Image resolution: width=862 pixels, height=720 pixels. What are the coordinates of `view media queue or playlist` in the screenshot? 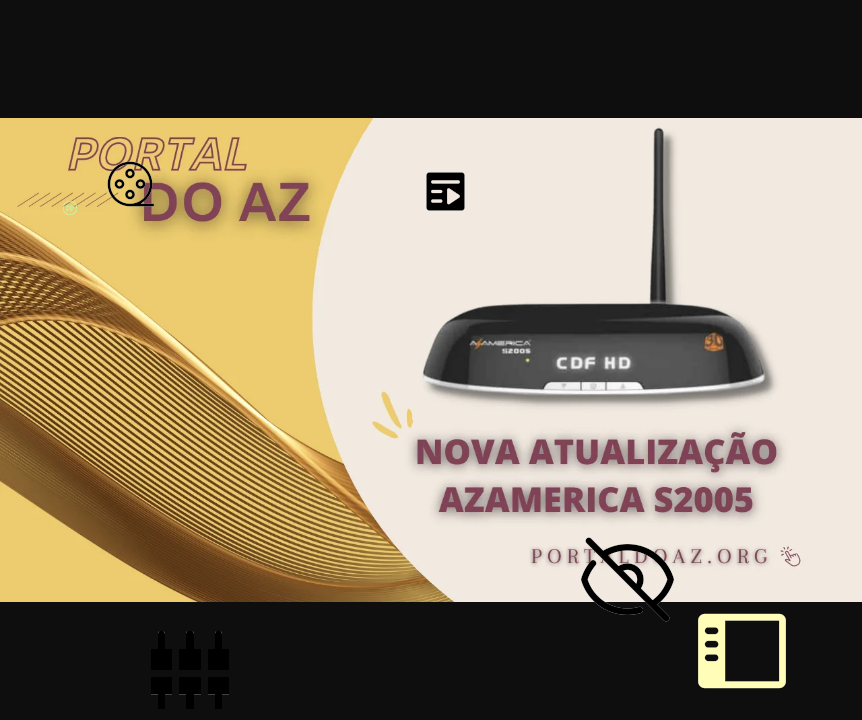 It's located at (445, 191).